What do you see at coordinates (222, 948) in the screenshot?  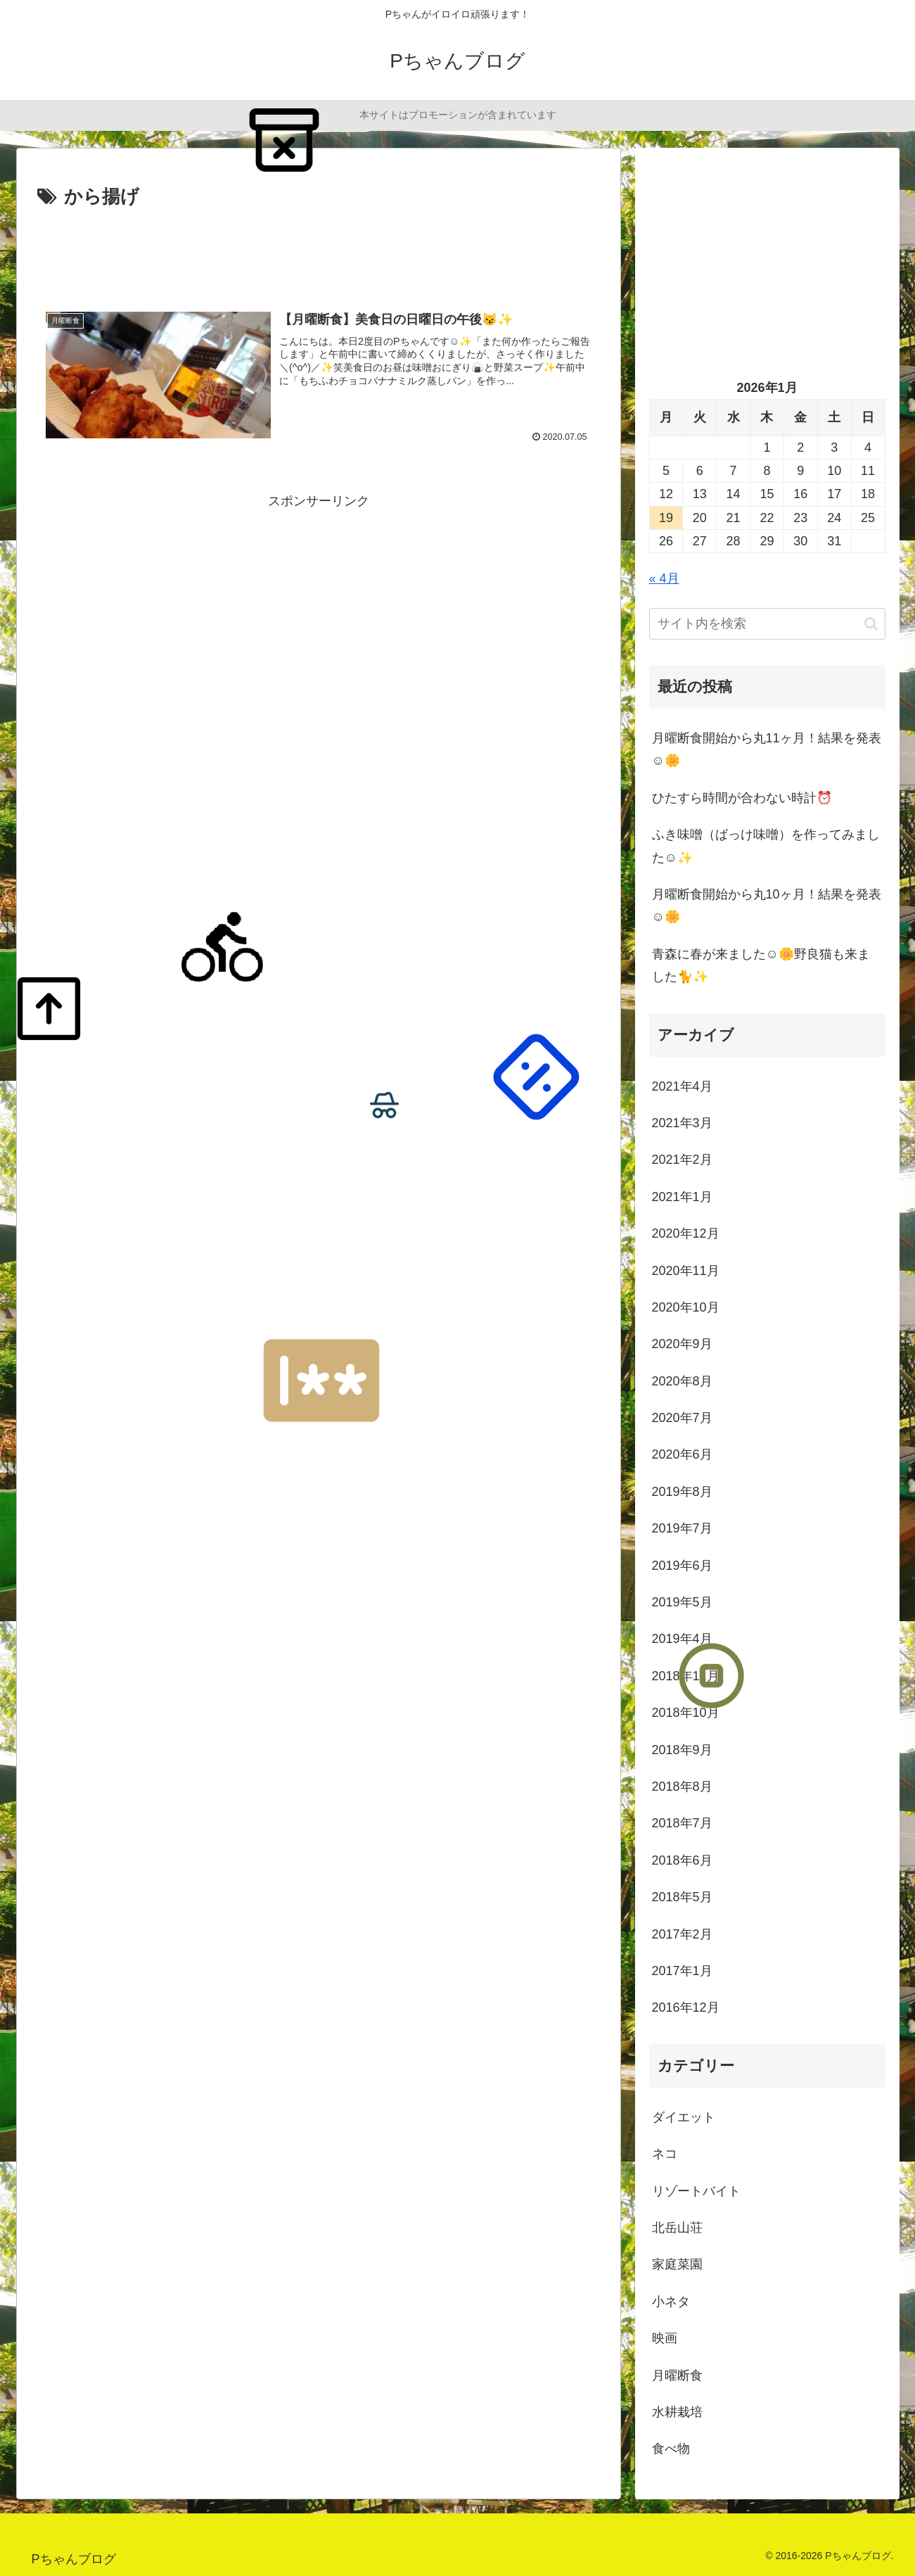 I see `get cycling directions` at bounding box center [222, 948].